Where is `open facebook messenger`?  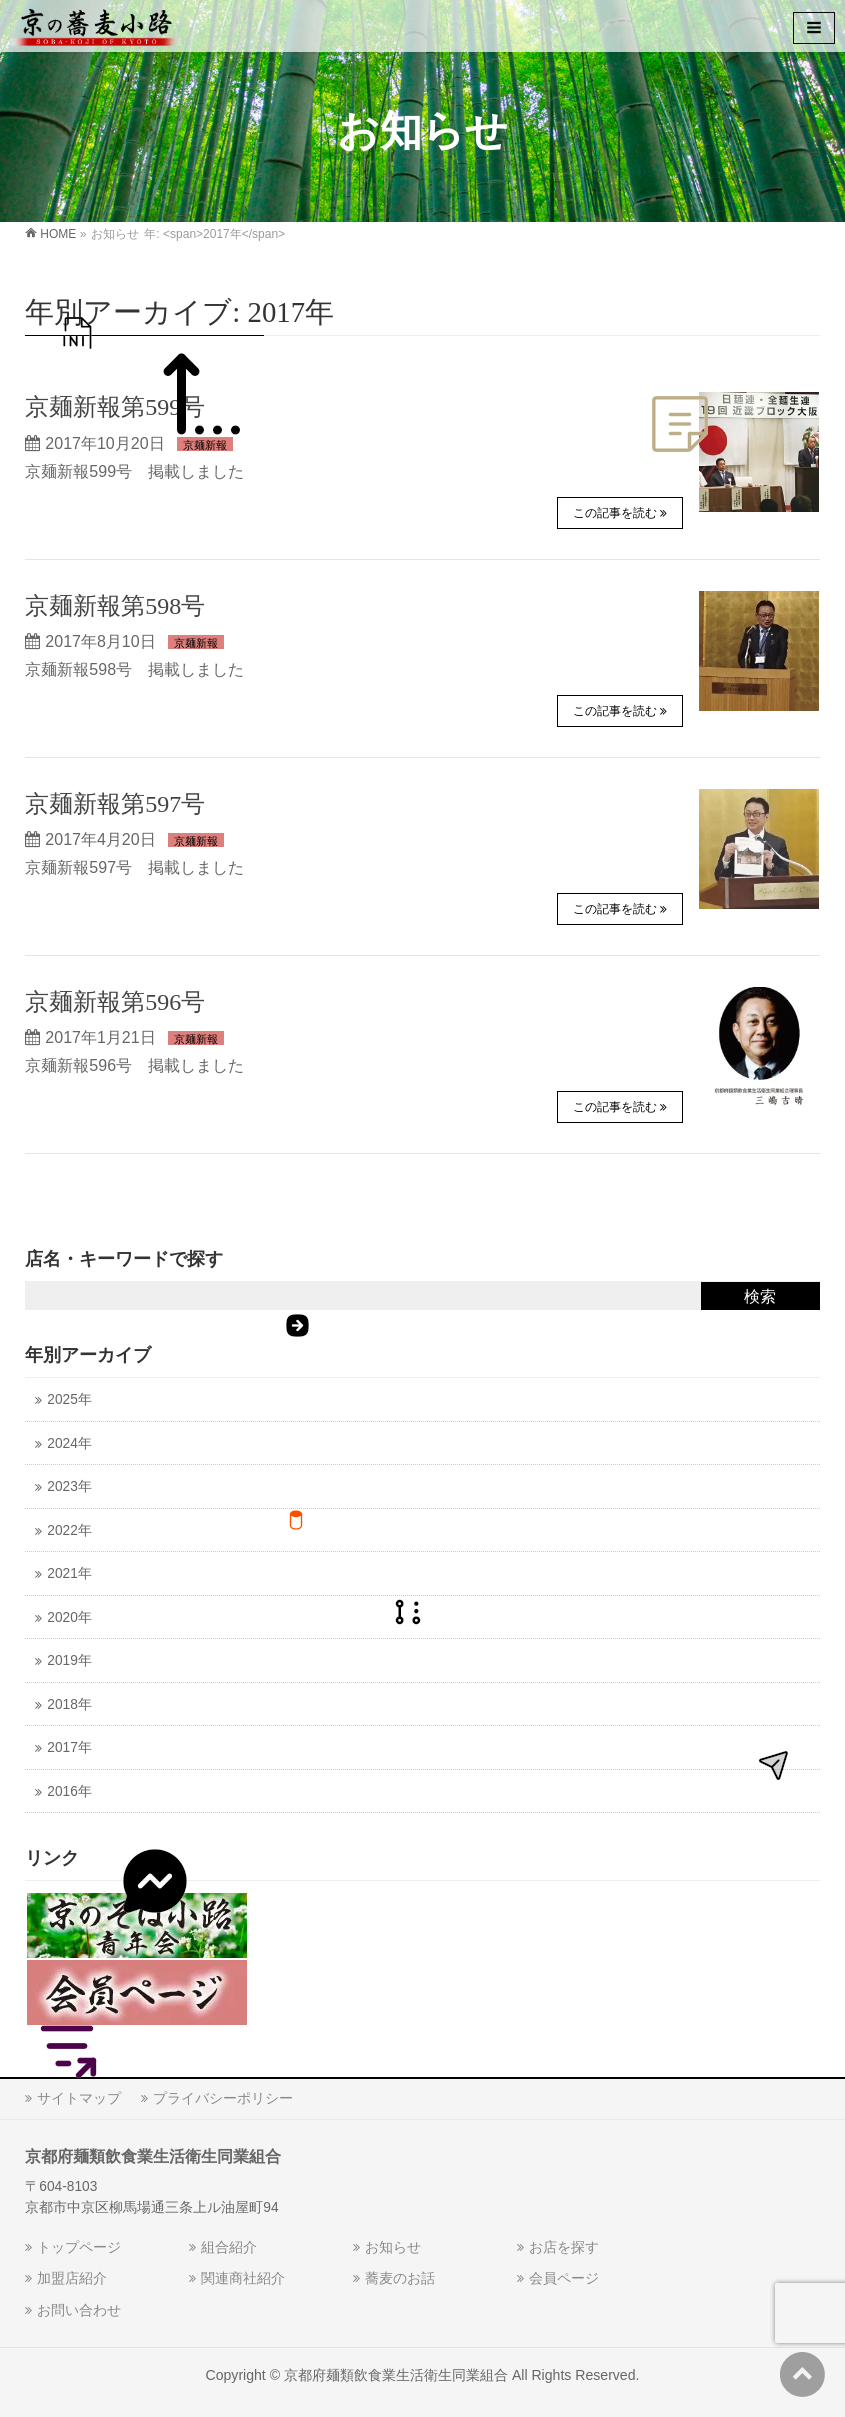
open facebook messenger is located at coordinates (155, 1881).